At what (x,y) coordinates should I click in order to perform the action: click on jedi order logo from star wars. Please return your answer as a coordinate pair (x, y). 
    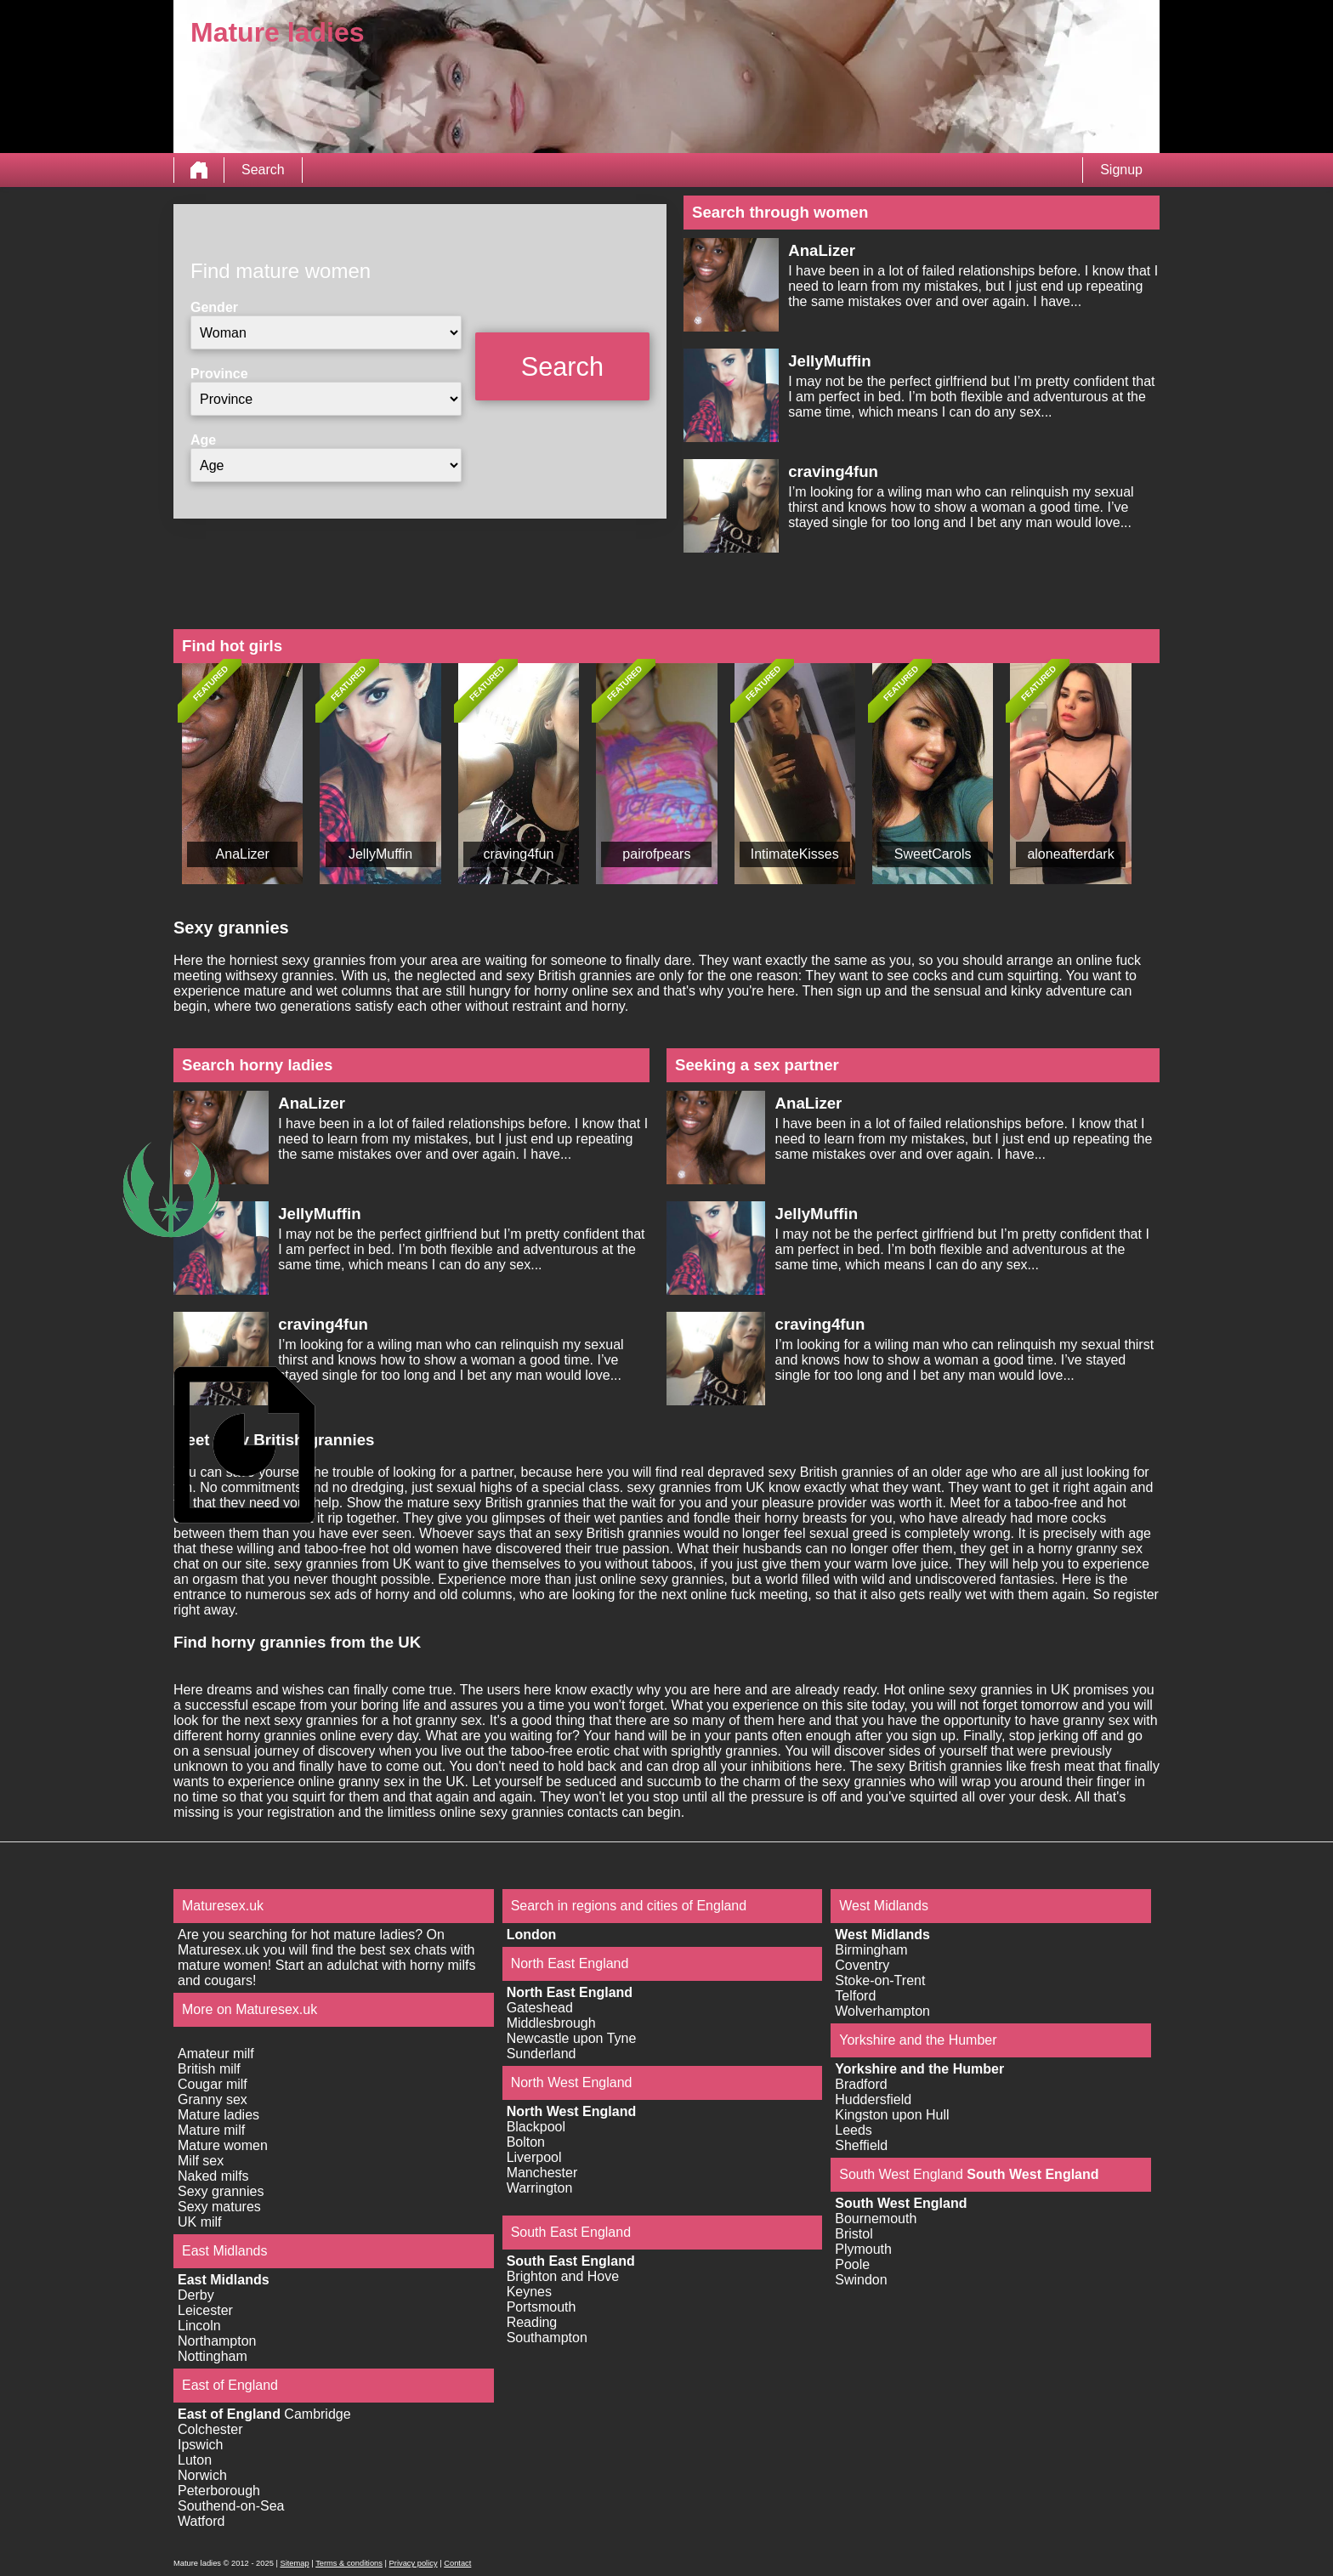
    Looking at the image, I should click on (171, 1189).